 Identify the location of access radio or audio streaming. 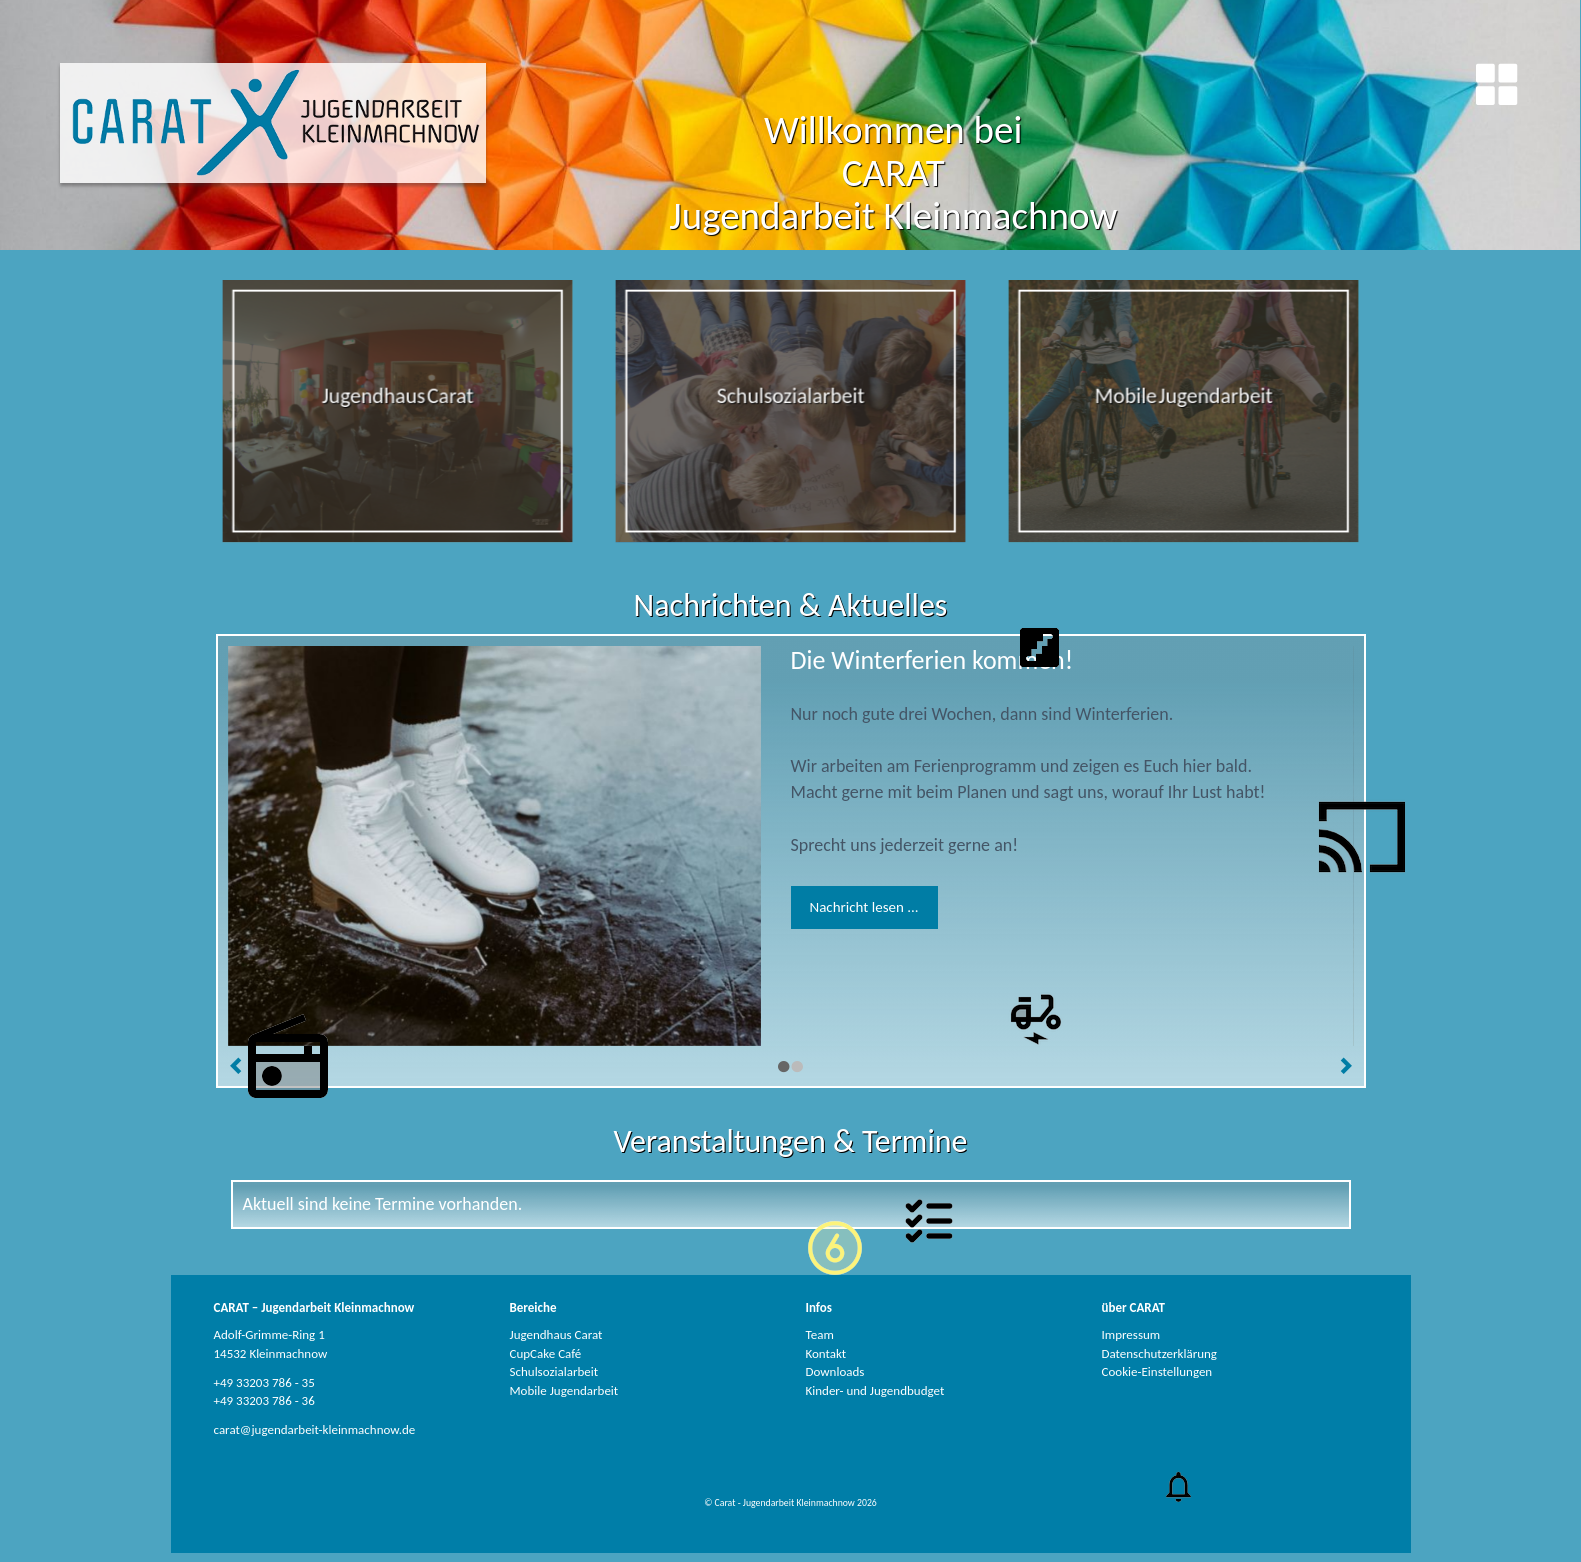
(288, 1058).